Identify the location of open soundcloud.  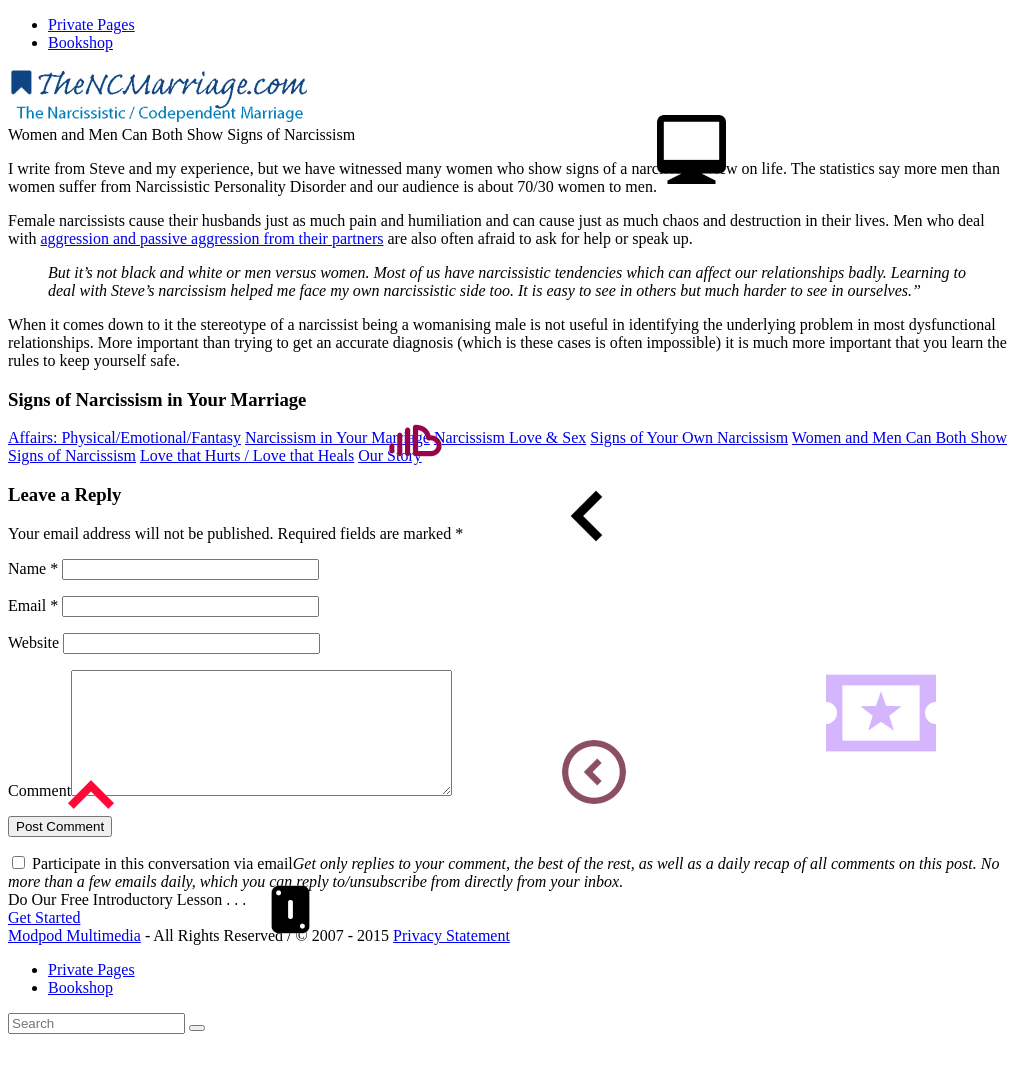
(415, 440).